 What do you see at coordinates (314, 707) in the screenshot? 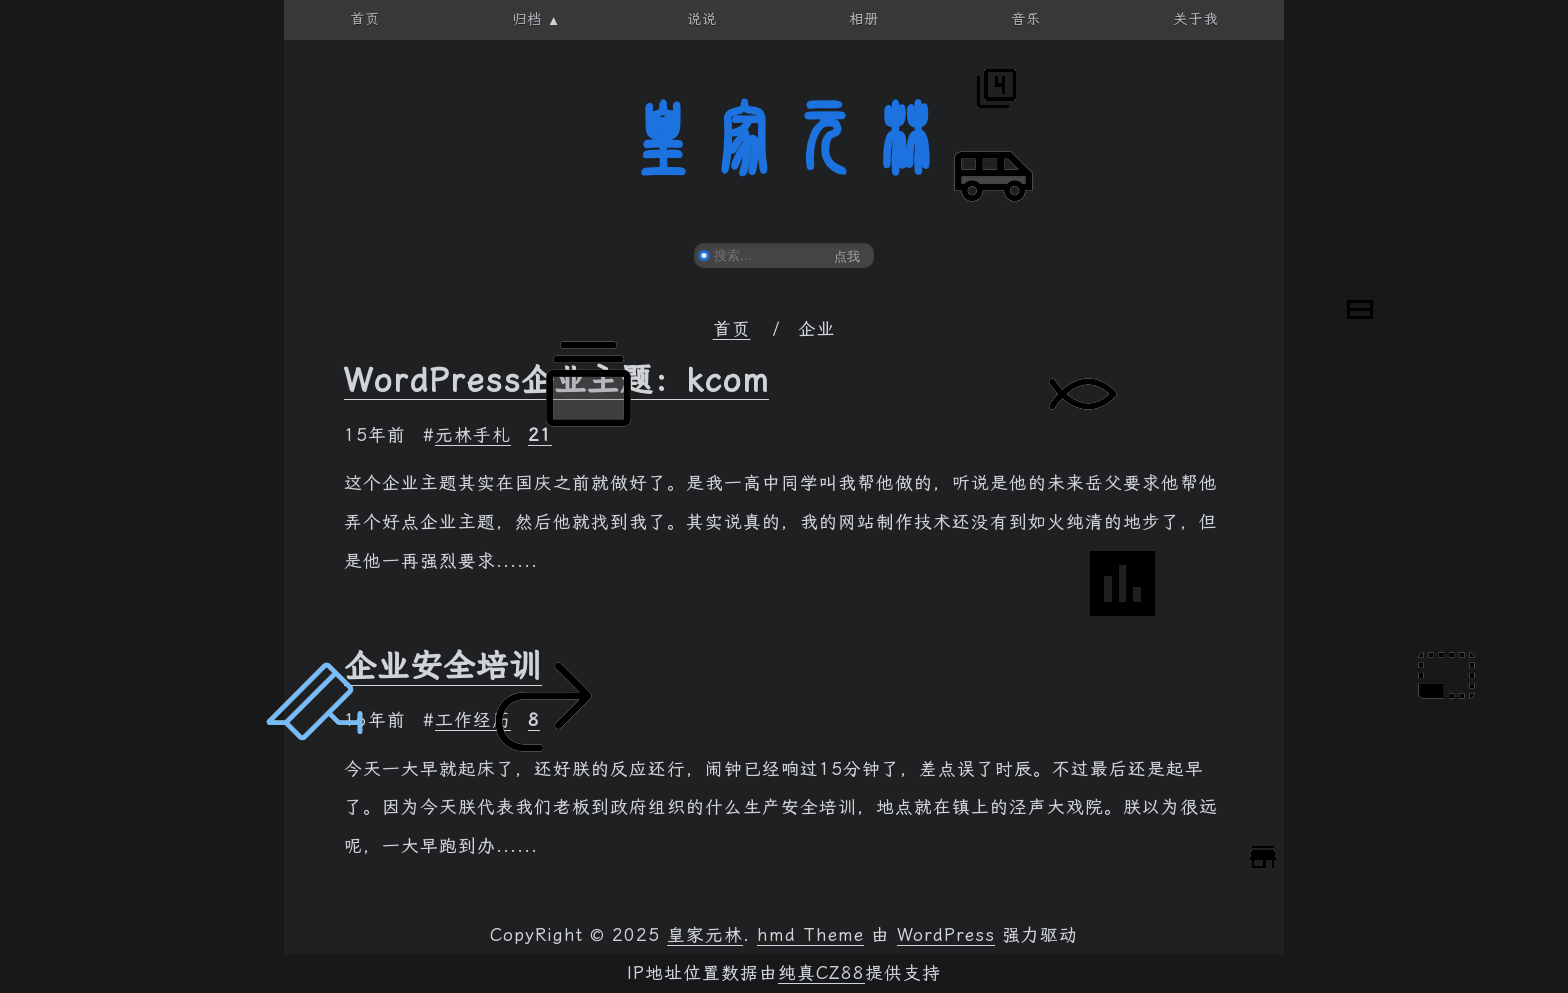
I see `access security camera settings` at bounding box center [314, 707].